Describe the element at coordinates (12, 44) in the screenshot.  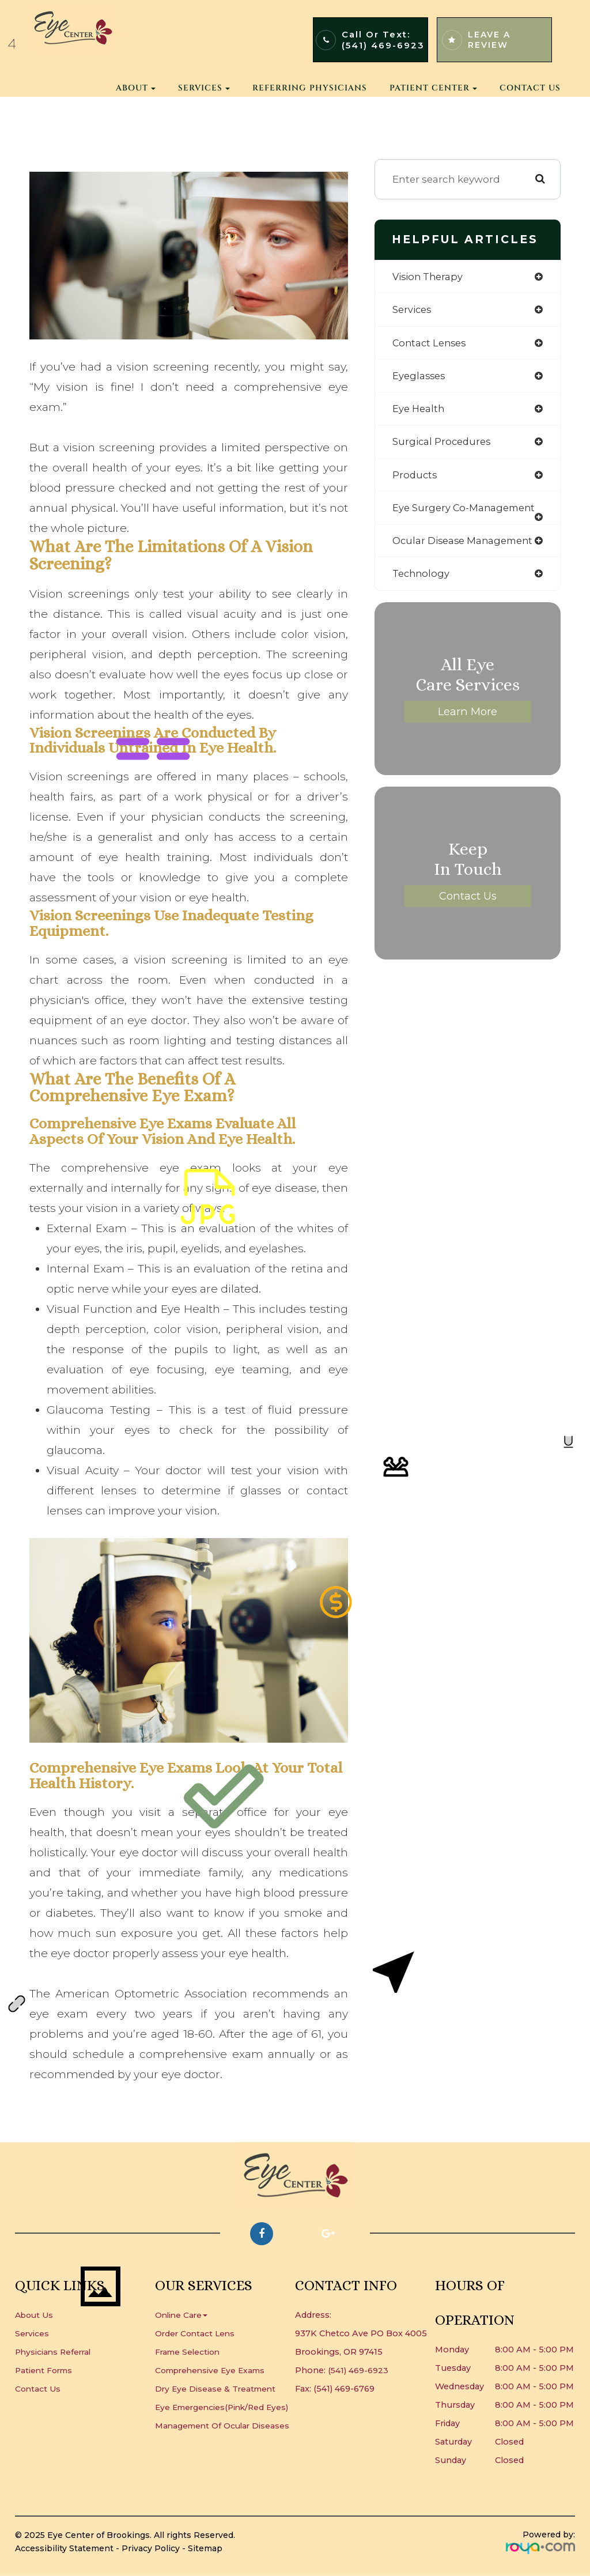
I see `indicates step four in a sequence or process` at that location.